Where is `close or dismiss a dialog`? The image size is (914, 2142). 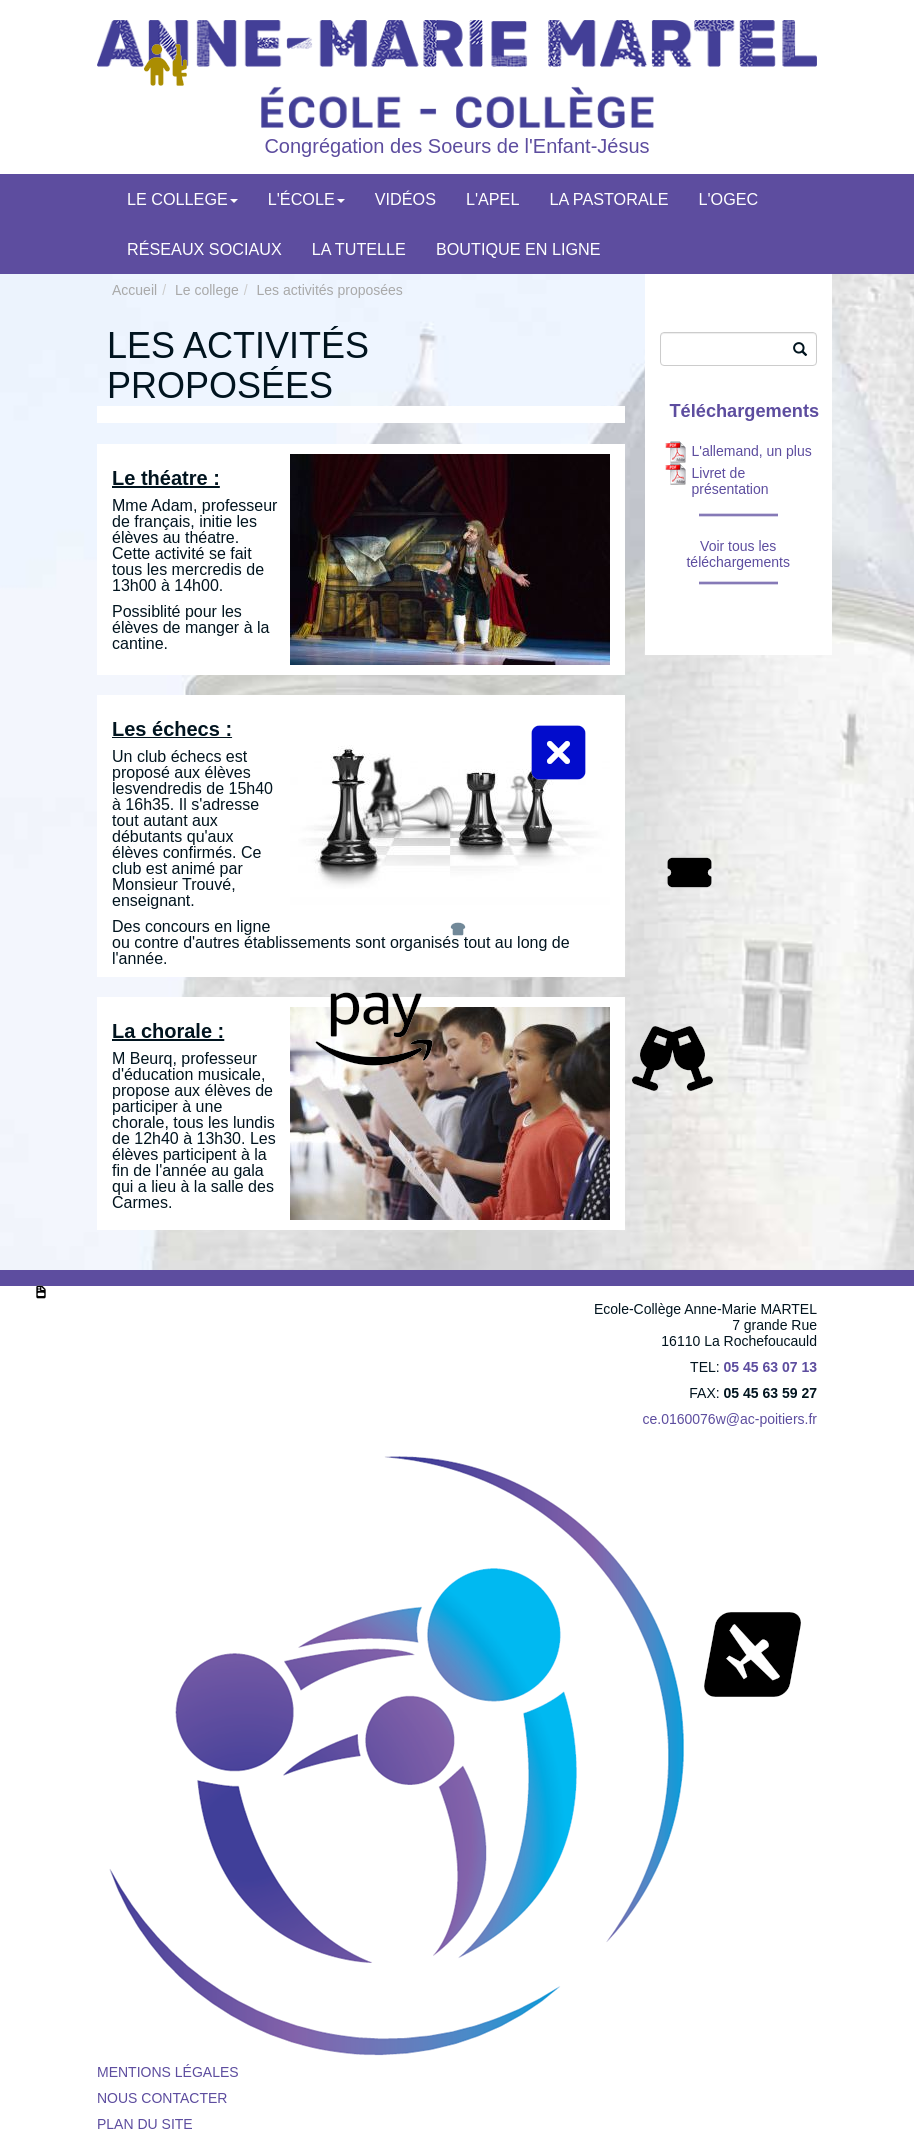 close or dismiss a dialog is located at coordinates (558, 752).